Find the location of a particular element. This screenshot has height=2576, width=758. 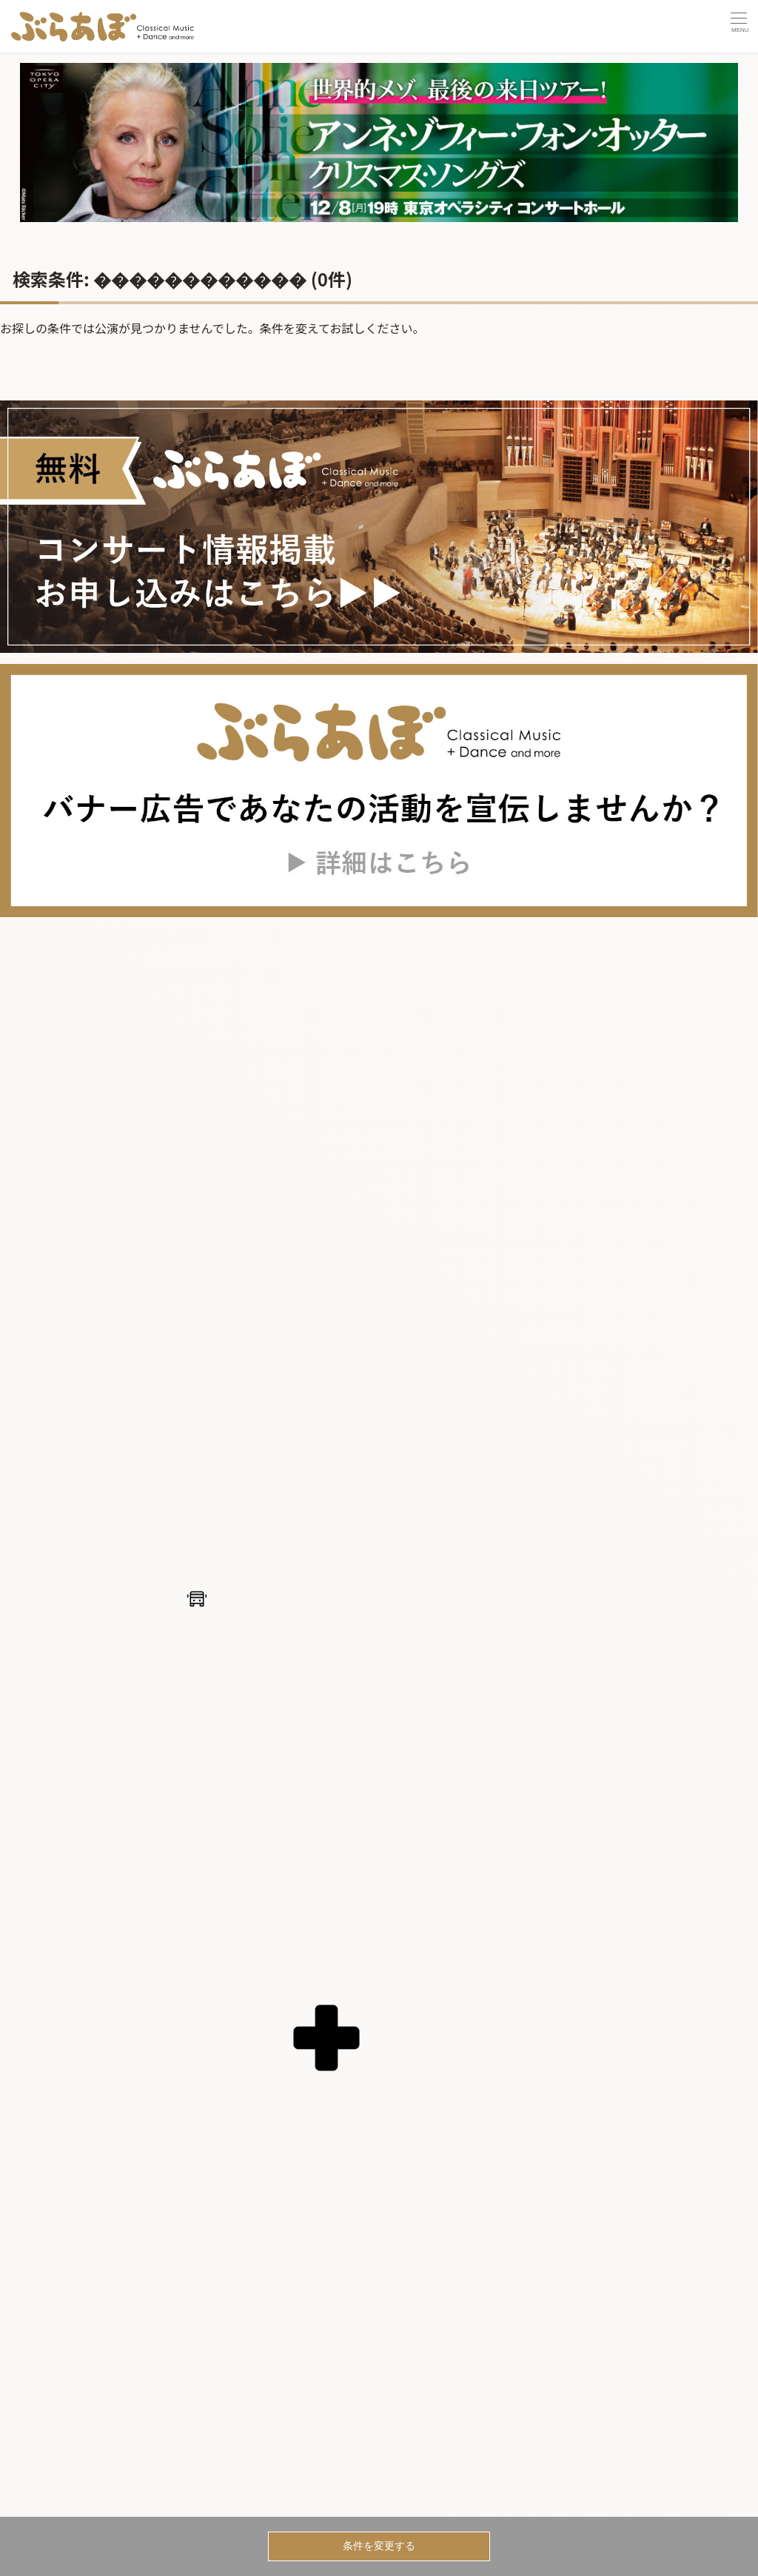

view public transit options is located at coordinates (197, 1599).